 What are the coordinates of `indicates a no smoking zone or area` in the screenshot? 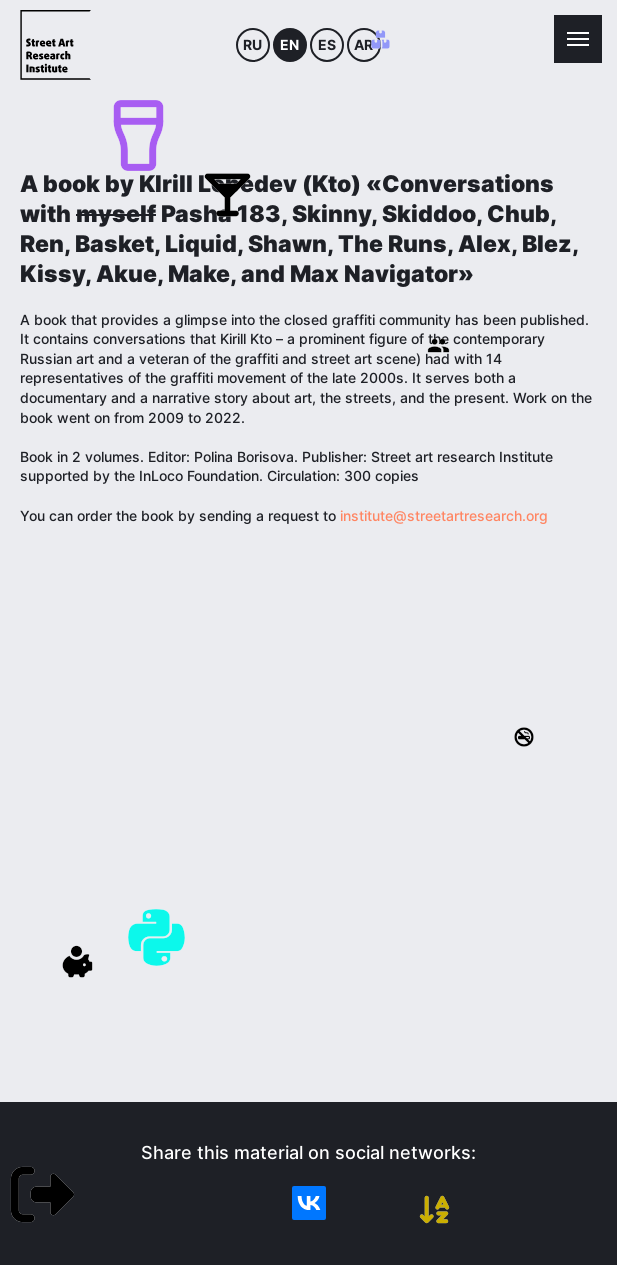 It's located at (524, 737).